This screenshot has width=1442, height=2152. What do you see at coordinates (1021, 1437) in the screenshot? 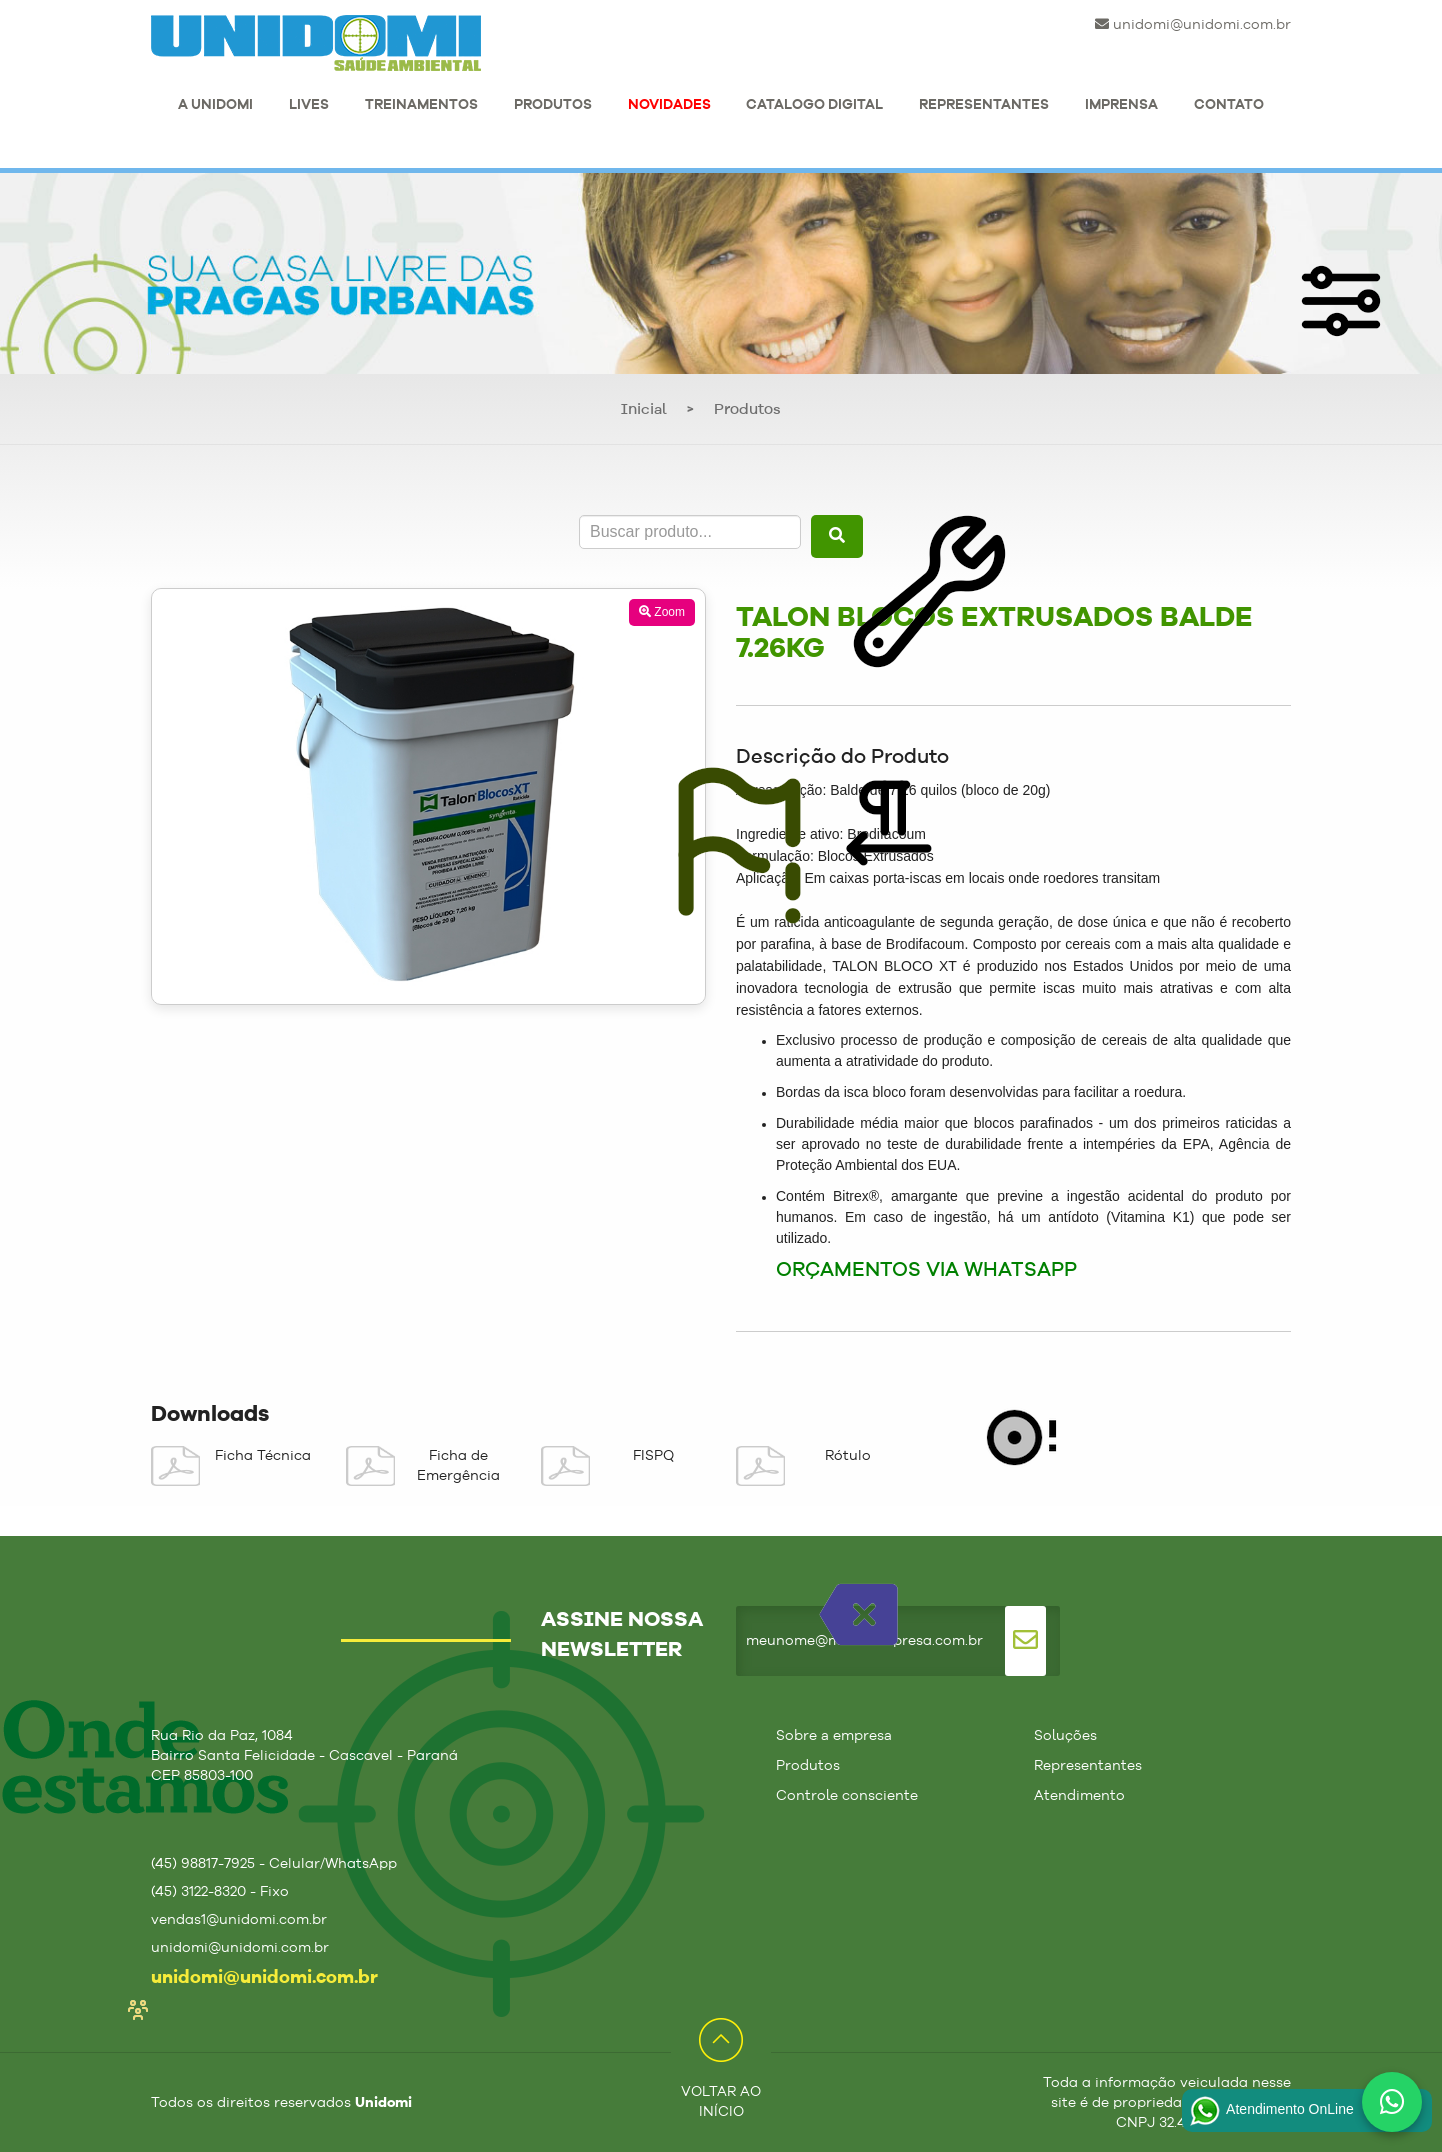
I see `indicates storage disc is full` at bounding box center [1021, 1437].